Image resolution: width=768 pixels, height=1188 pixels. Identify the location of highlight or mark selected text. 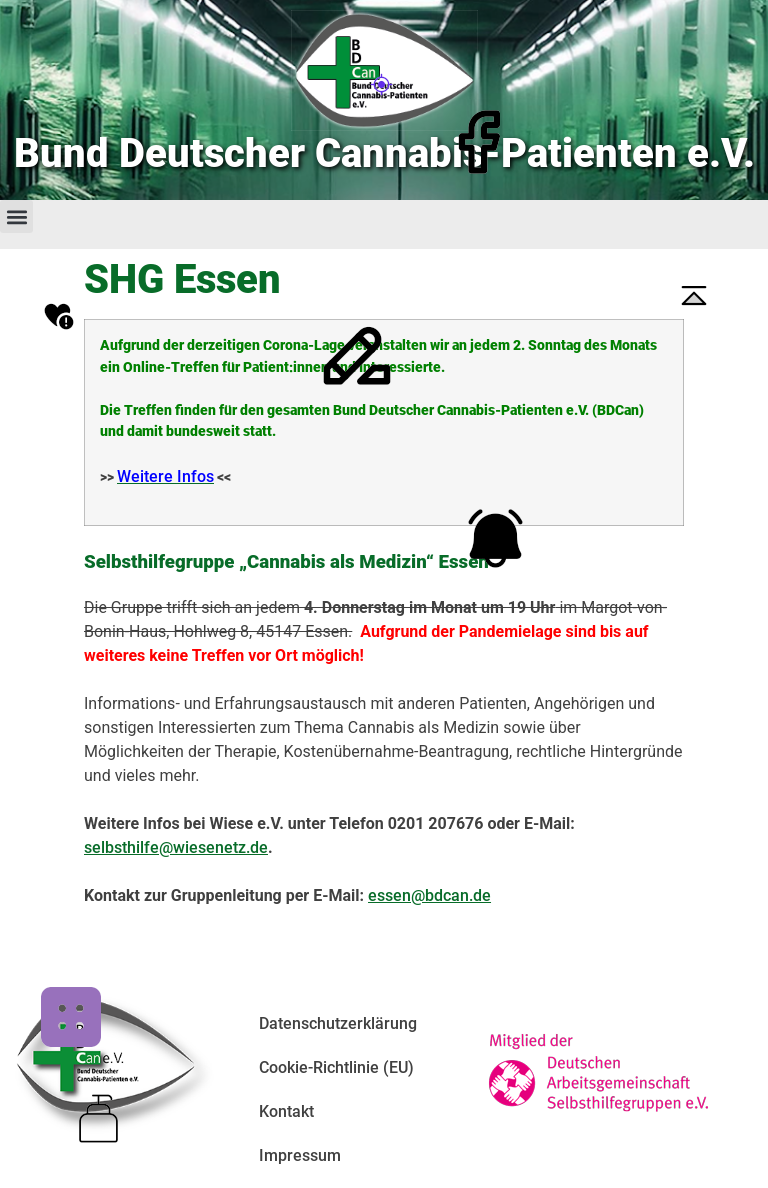
(357, 358).